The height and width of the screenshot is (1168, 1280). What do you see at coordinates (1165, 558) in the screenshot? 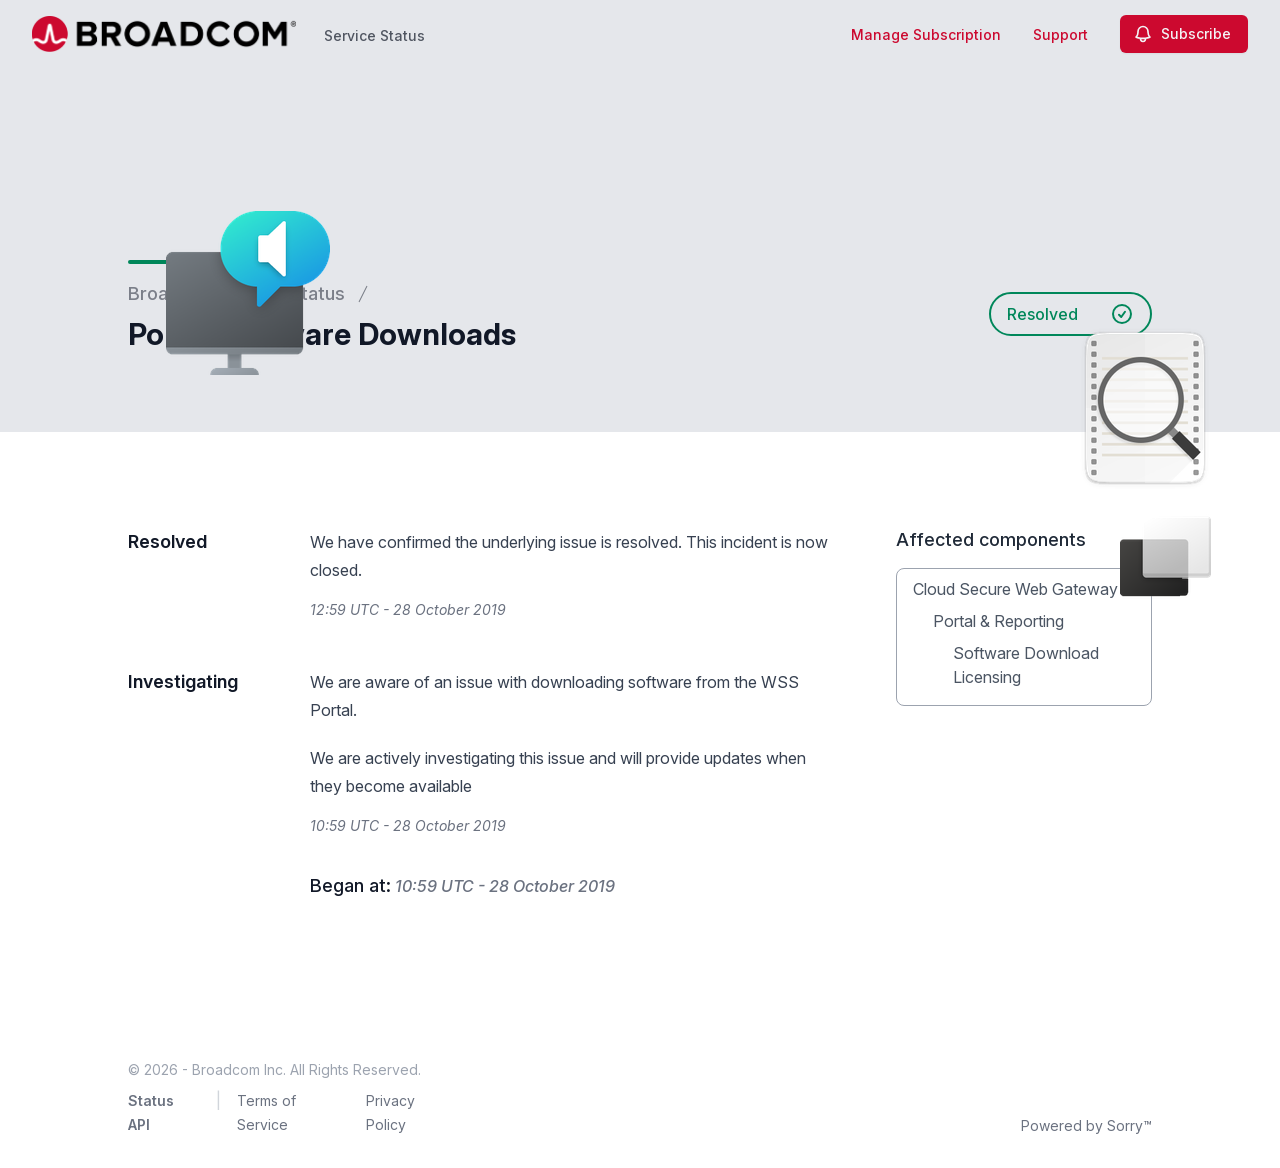
I see `open task view to see all open windows` at bounding box center [1165, 558].